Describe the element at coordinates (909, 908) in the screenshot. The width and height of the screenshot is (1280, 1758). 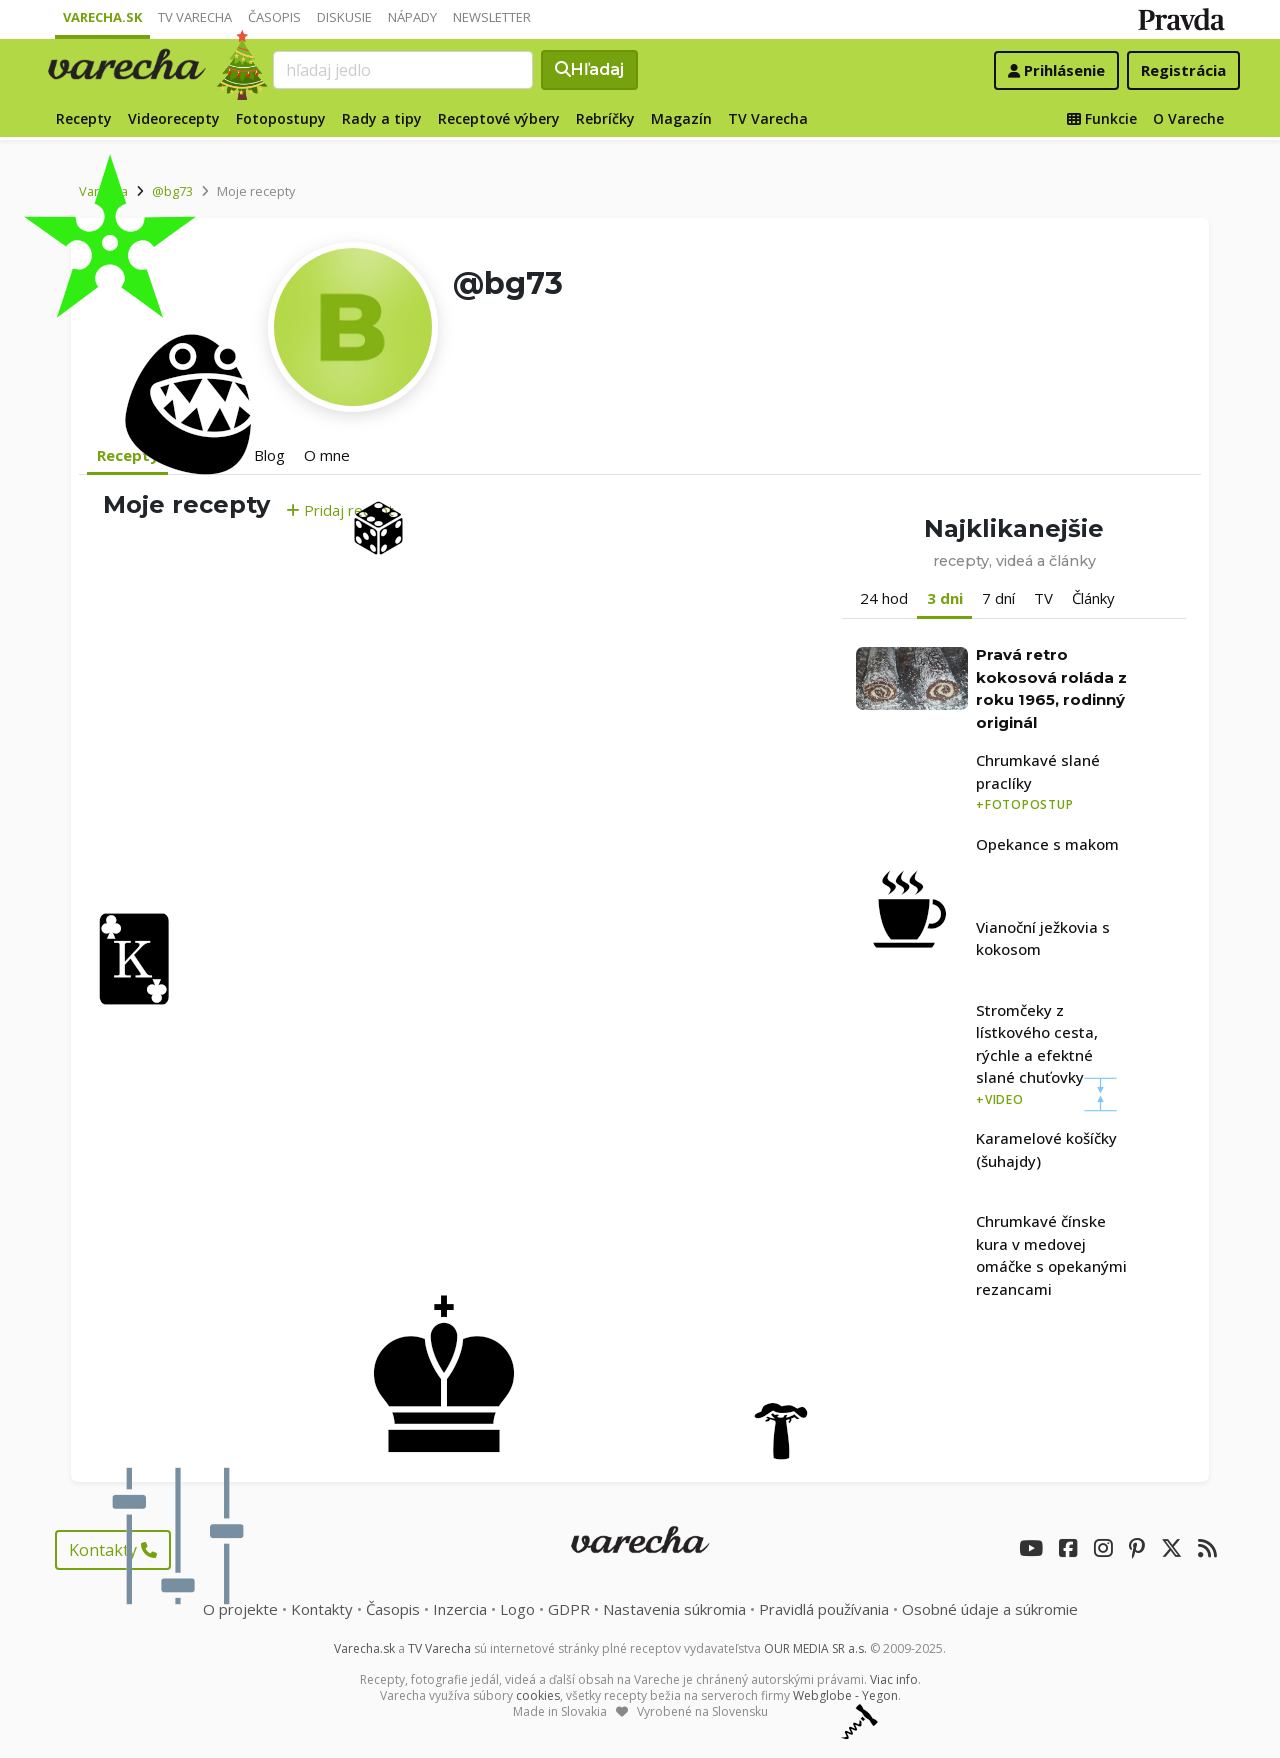
I see `find nearby coffee shops or cafés` at that location.